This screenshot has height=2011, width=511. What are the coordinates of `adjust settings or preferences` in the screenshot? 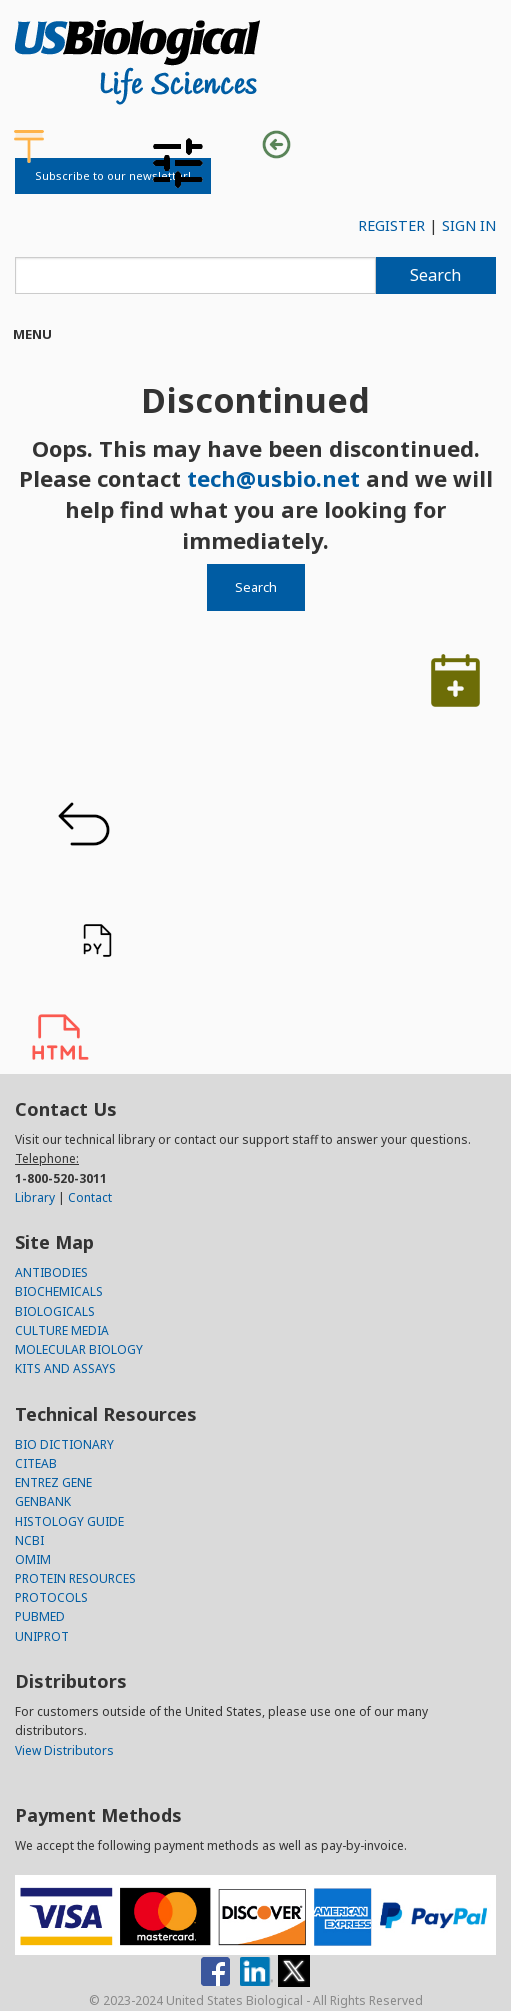 It's located at (178, 163).